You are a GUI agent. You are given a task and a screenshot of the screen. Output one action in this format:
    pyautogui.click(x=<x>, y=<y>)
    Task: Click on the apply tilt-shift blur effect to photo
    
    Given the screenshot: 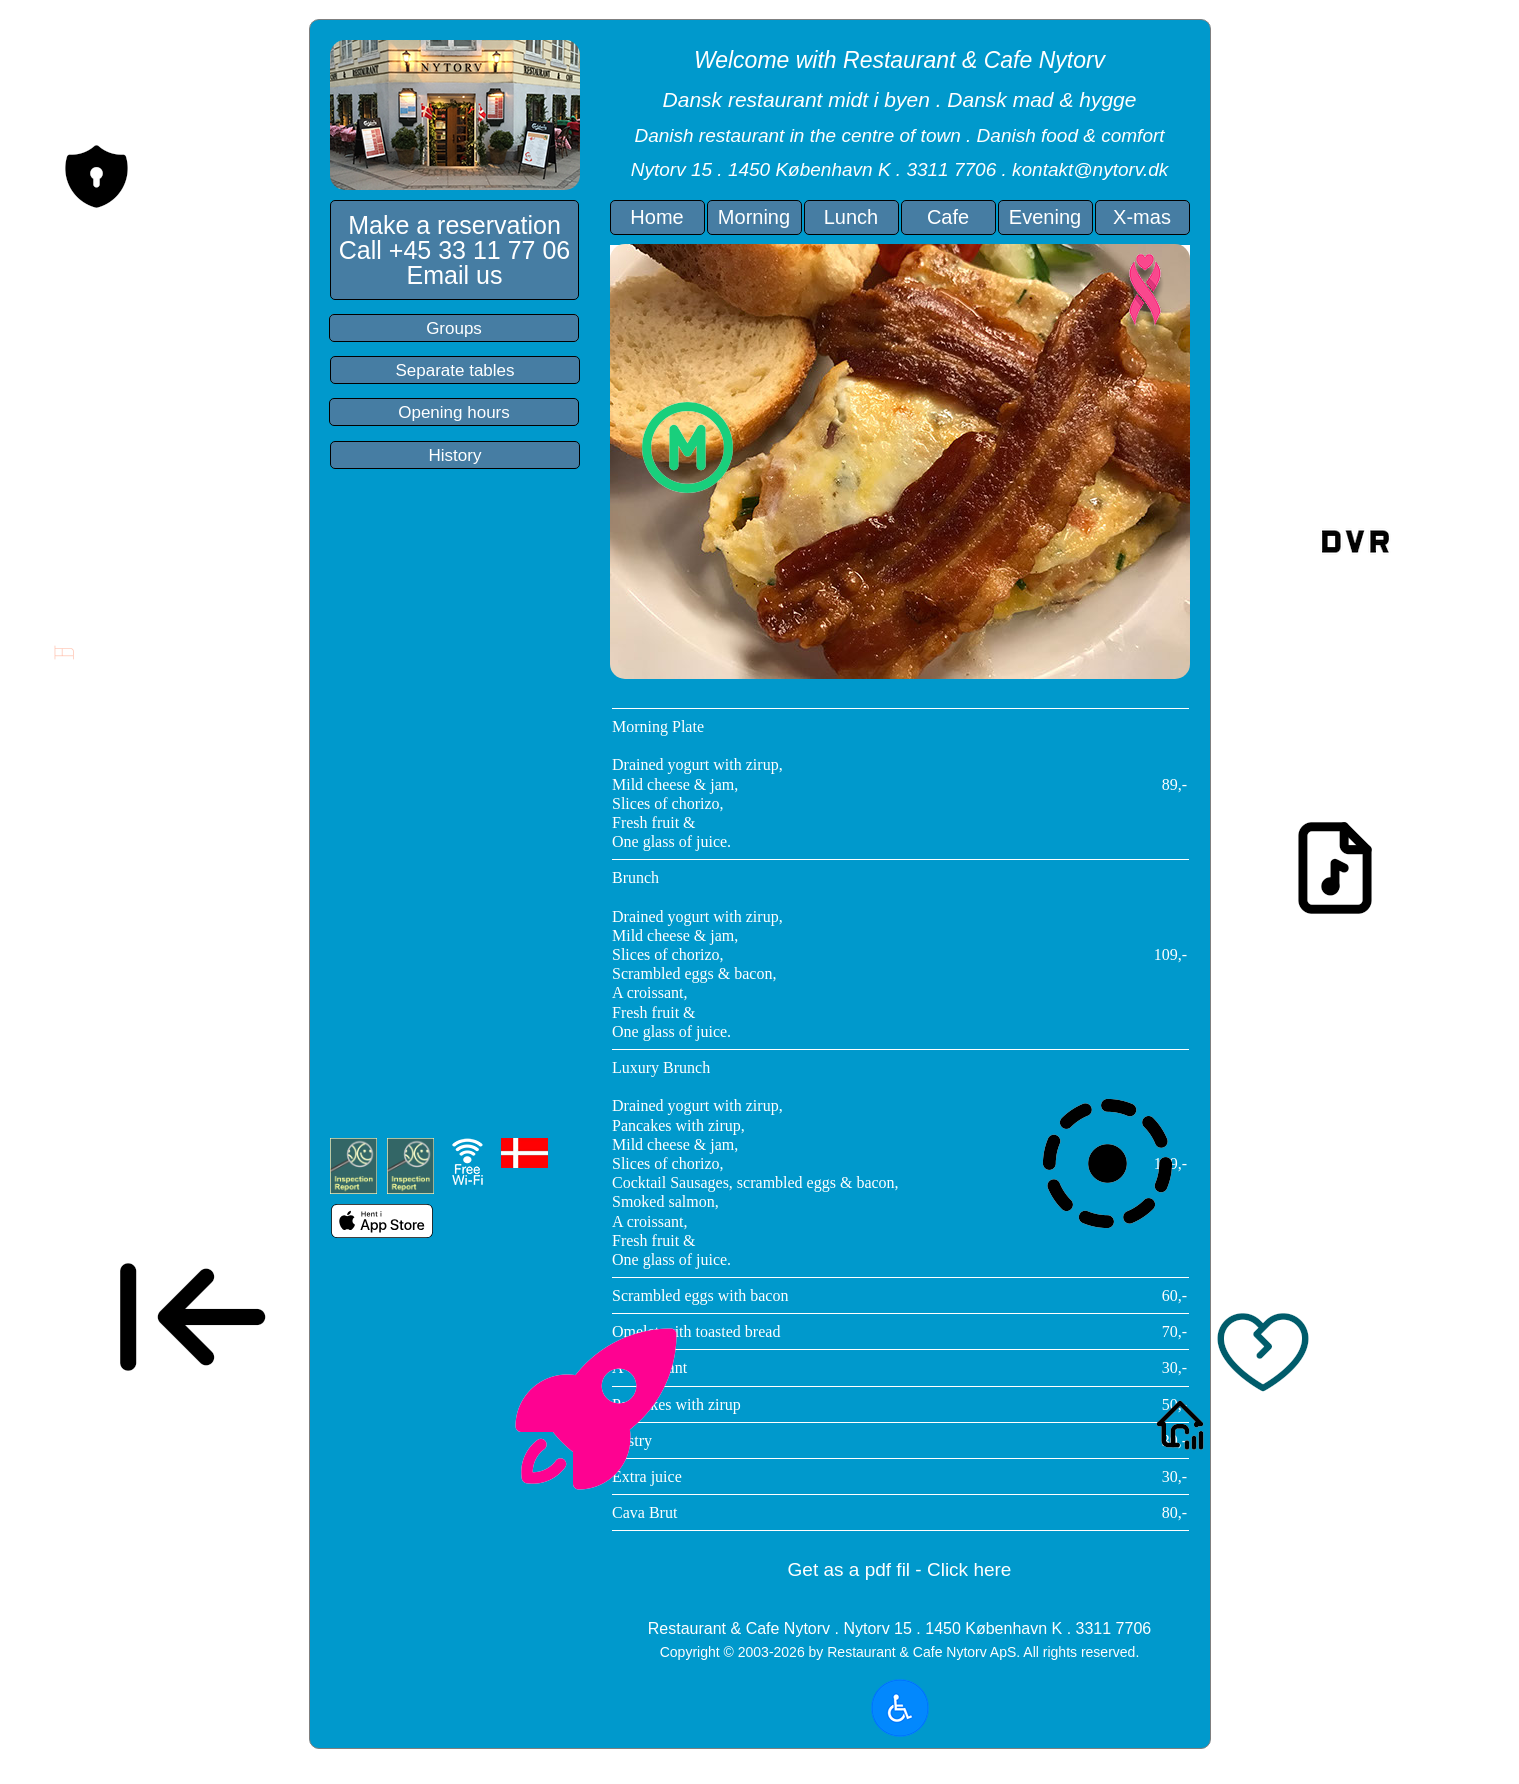 What is the action you would take?
    pyautogui.click(x=1107, y=1163)
    